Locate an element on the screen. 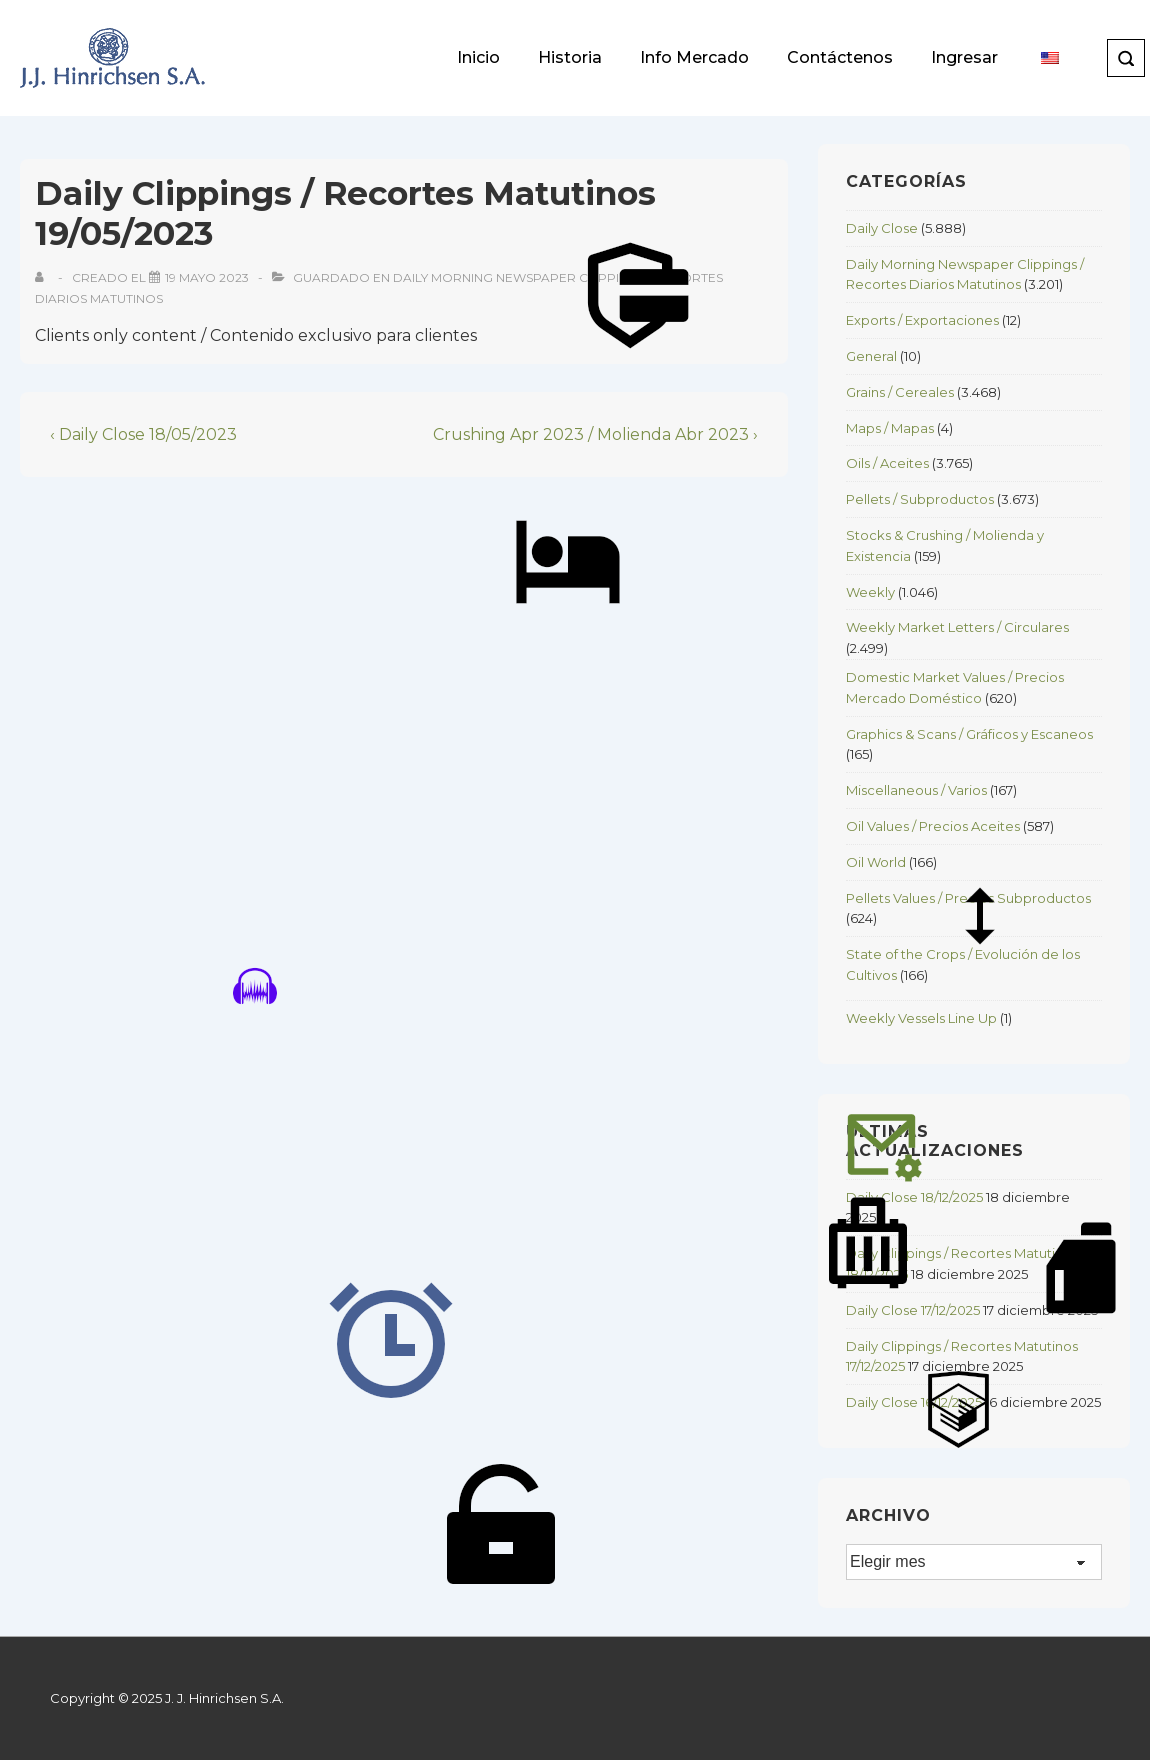 This screenshot has height=1760, width=1150. expand content vertically is located at coordinates (980, 916).